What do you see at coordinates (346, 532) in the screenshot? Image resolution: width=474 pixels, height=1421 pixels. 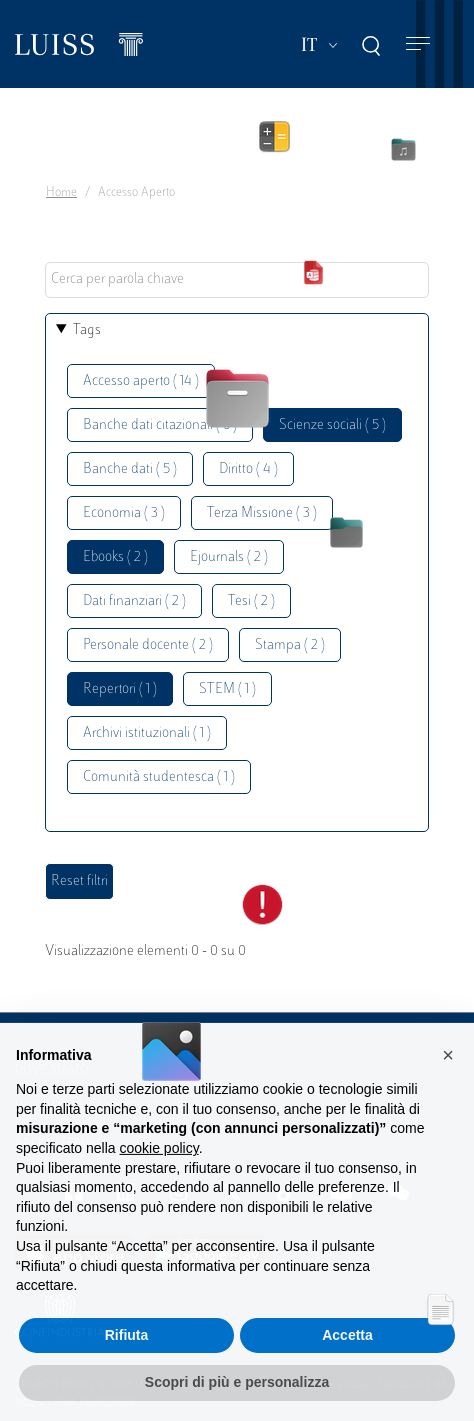 I see `open folder containing files` at bounding box center [346, 532].